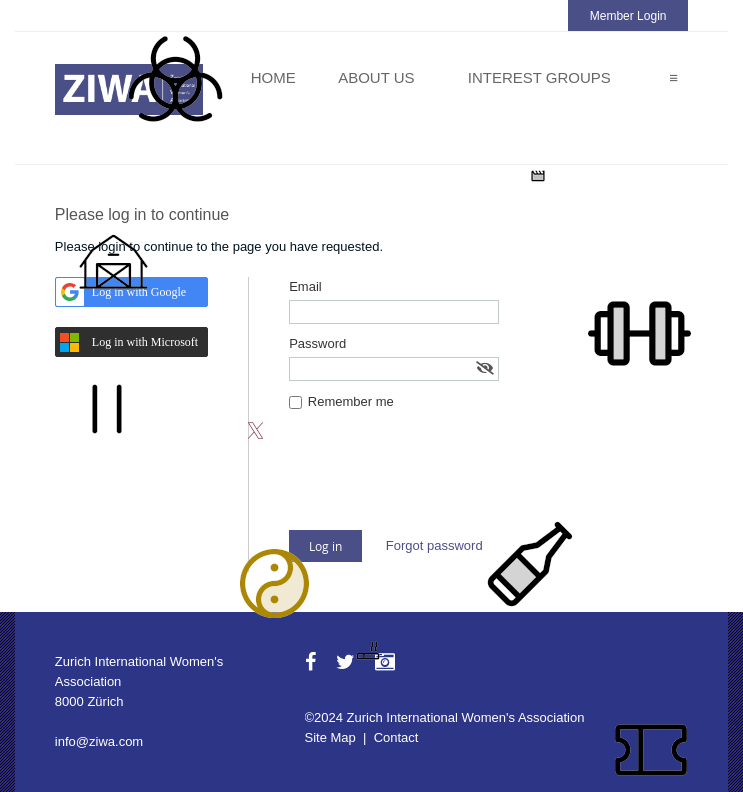  I want to click on access movies or video content, so click(538, 176).